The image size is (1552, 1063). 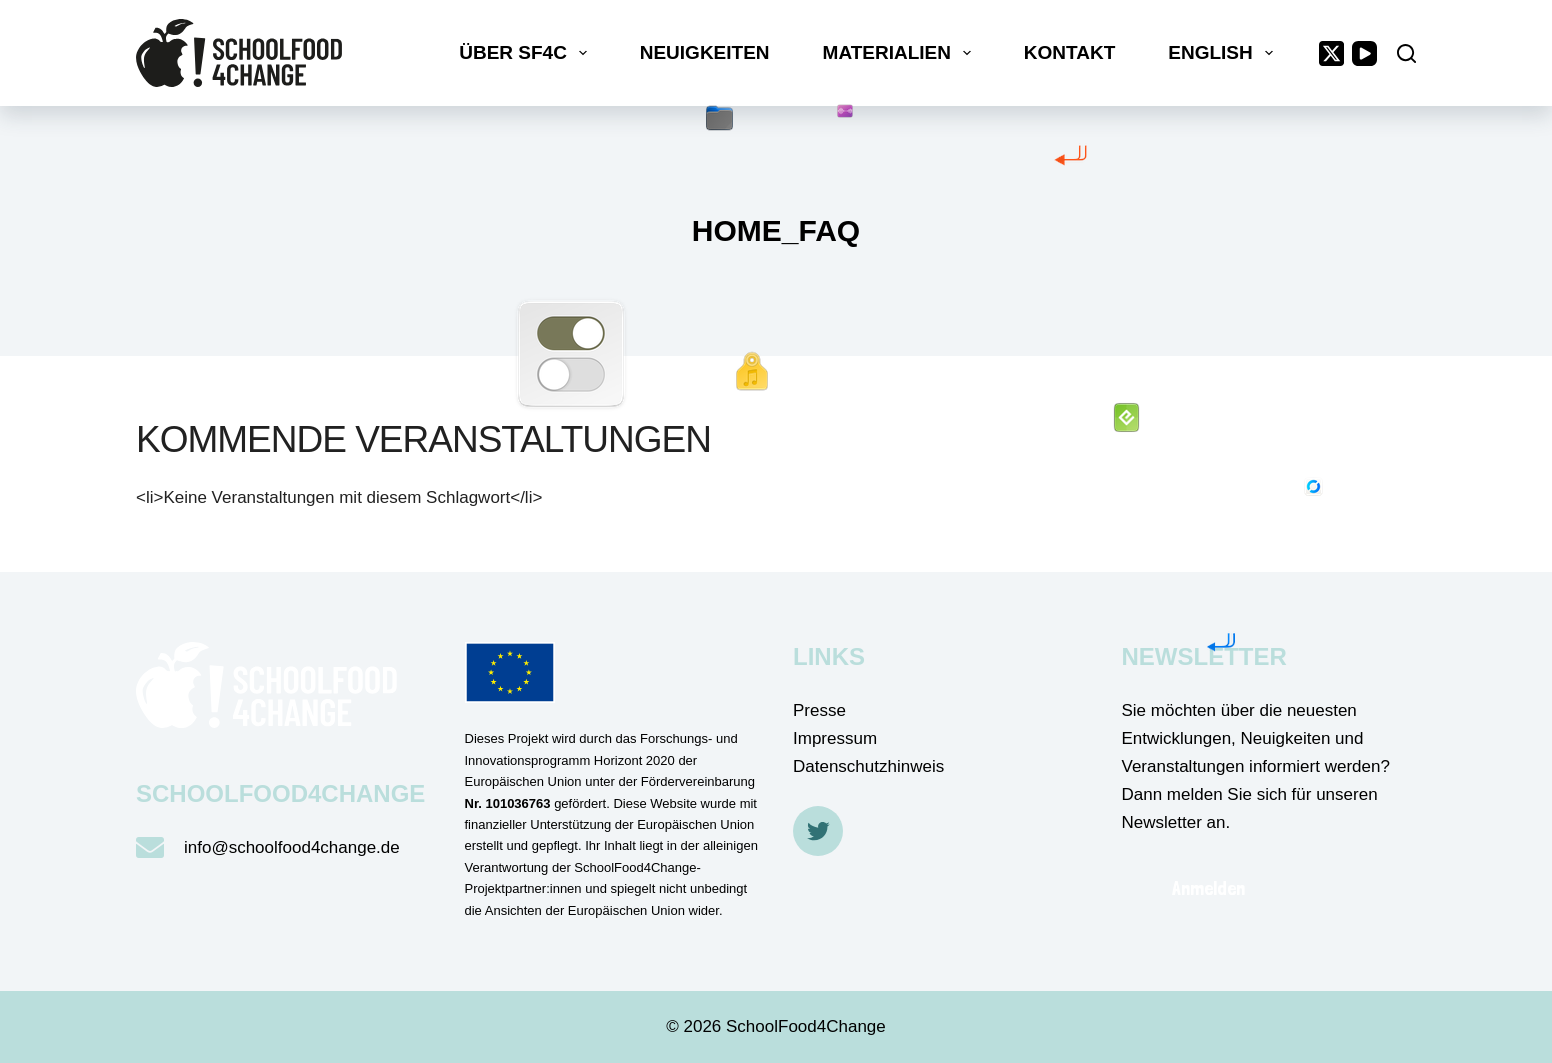 I want to click on open EarTag music tagging application, so click(x=752, y=371).